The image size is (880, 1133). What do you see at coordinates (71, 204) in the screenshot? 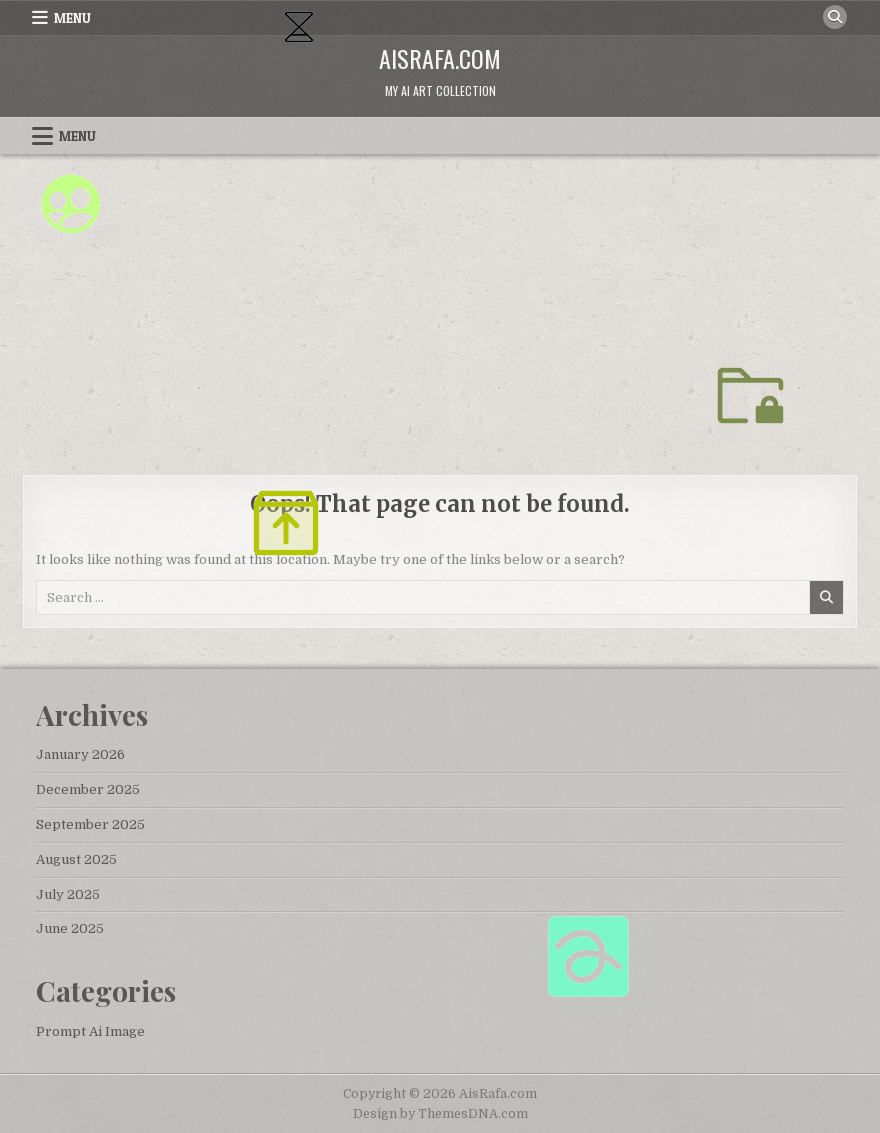
I see `view group or team members` at bounding box center [71, 204].